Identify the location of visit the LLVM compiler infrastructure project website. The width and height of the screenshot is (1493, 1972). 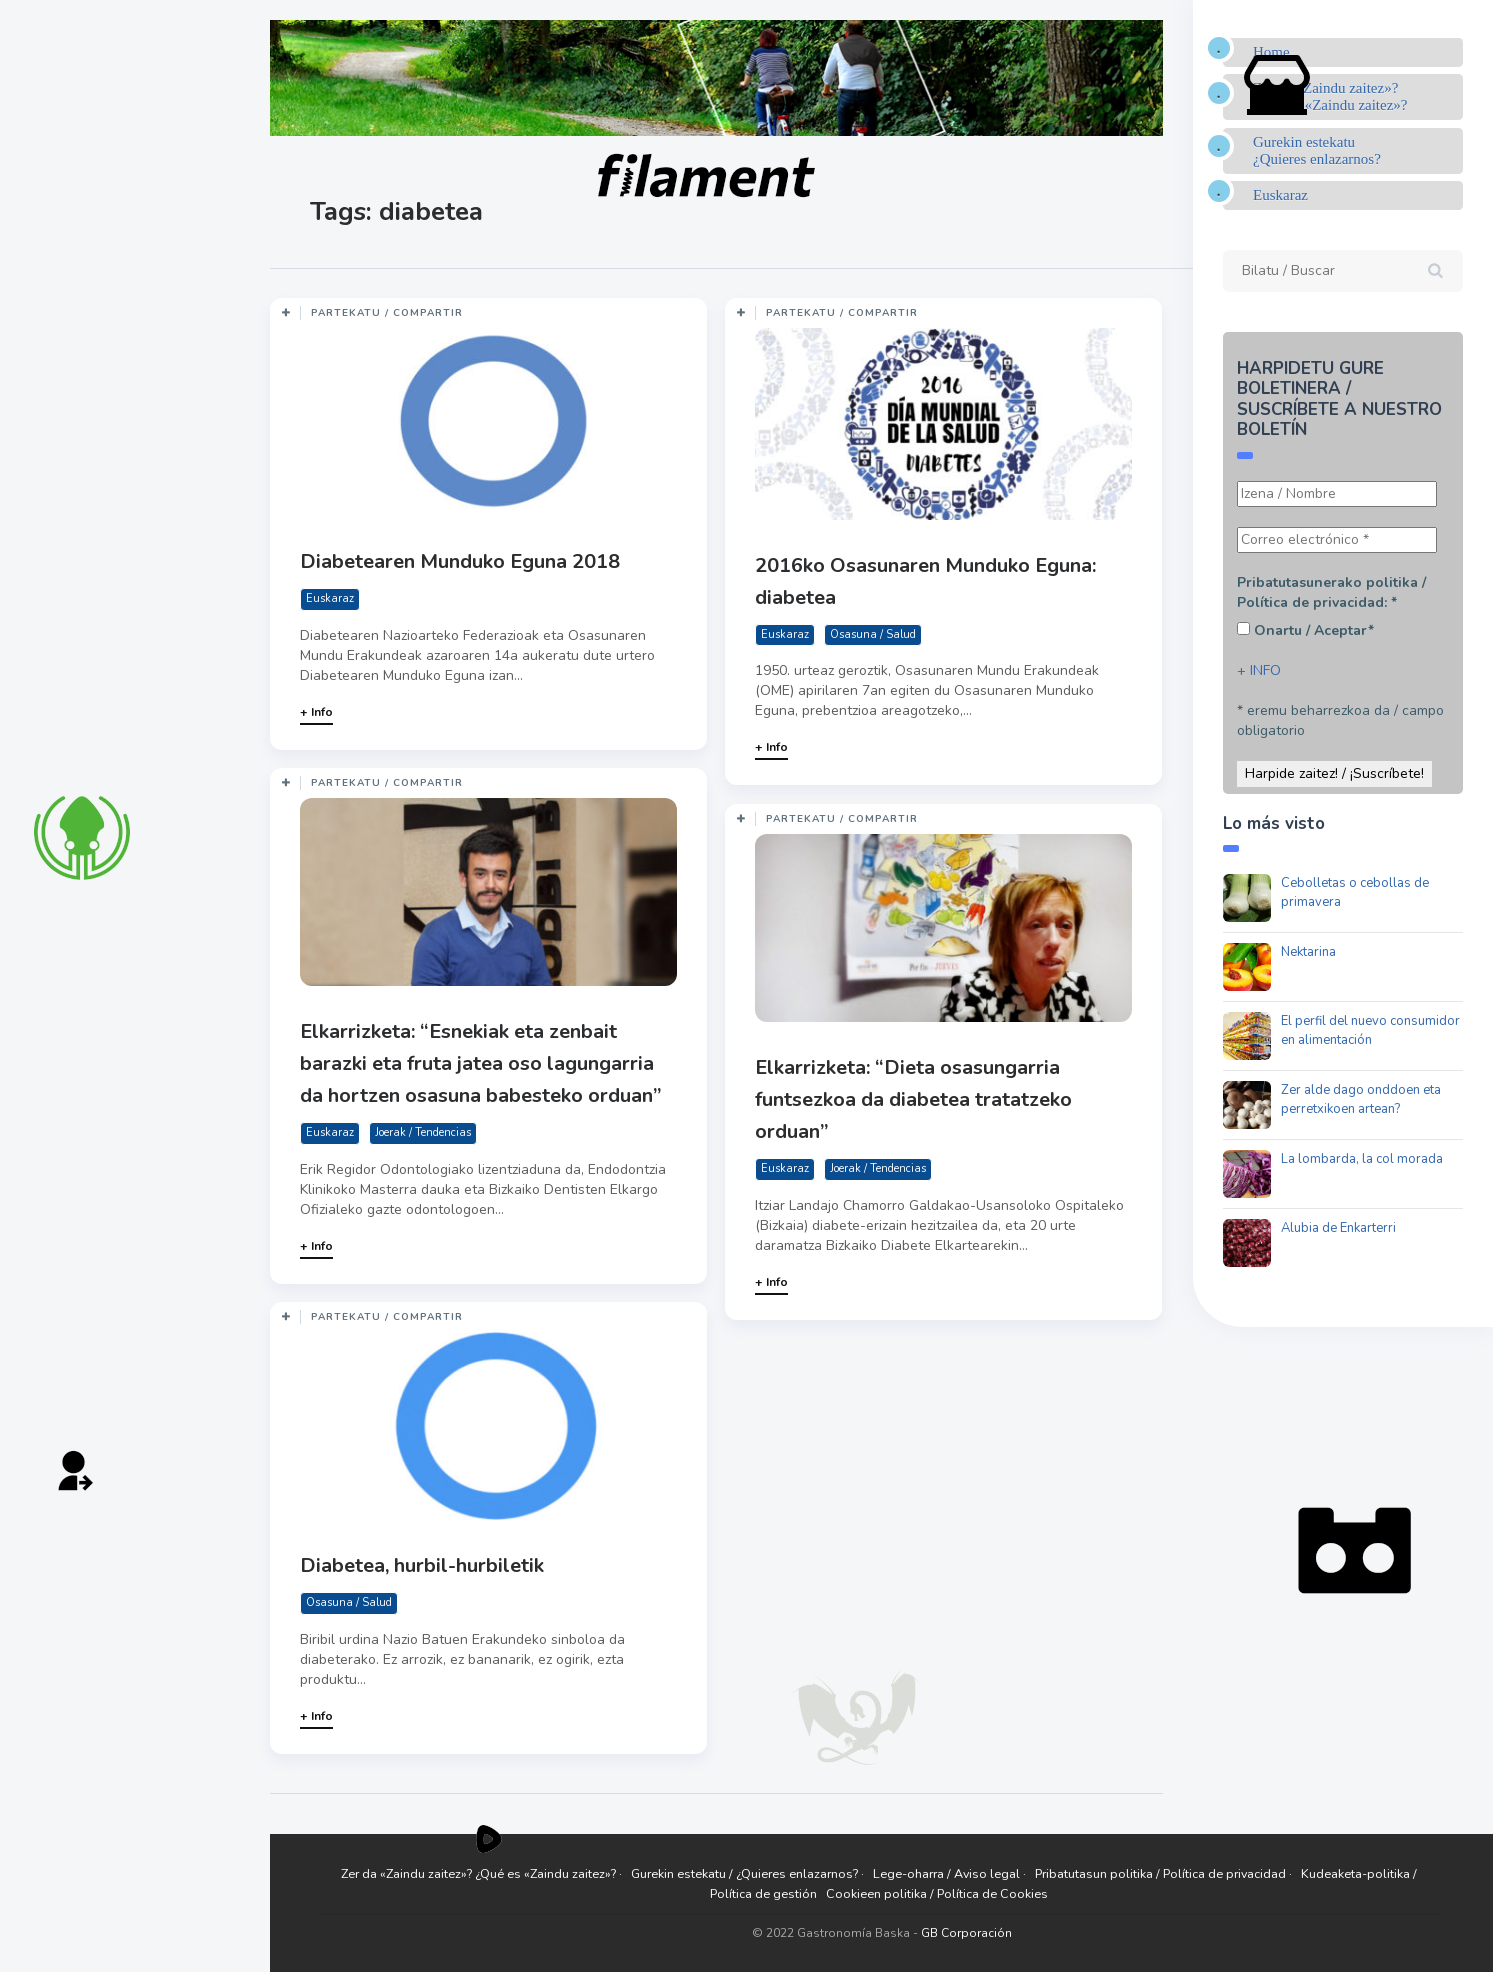
(855, 1716).